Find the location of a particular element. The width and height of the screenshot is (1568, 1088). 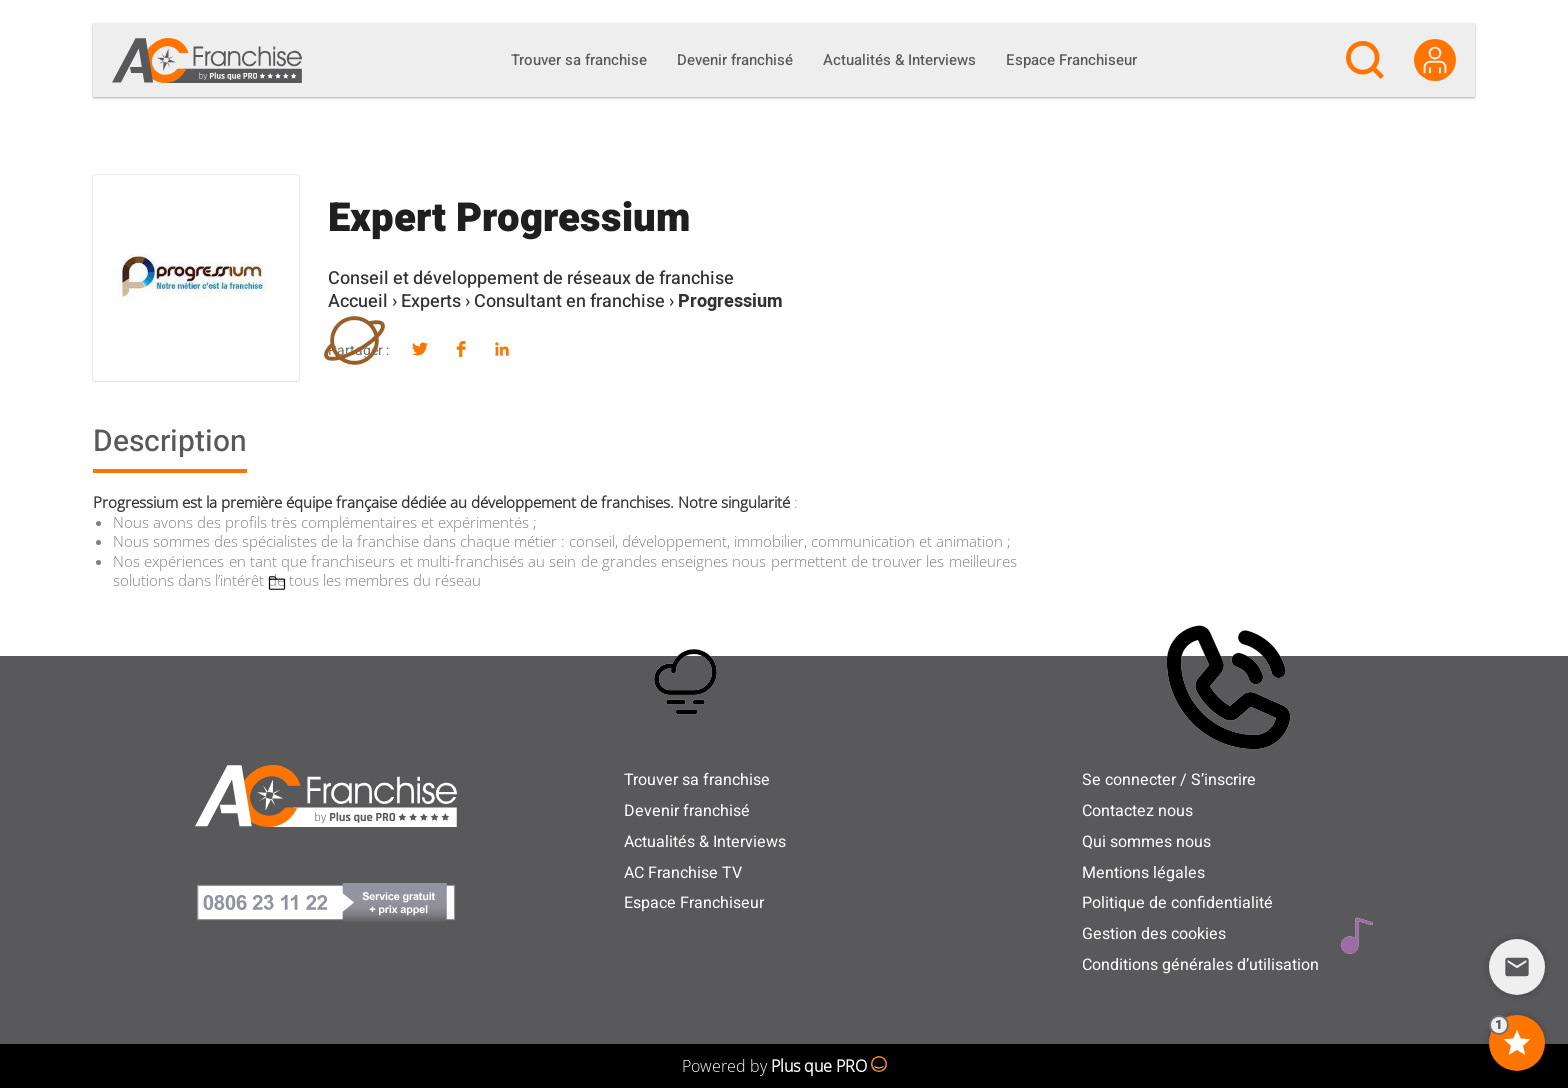

access music or audio player is located at coordinates (1357, 935).